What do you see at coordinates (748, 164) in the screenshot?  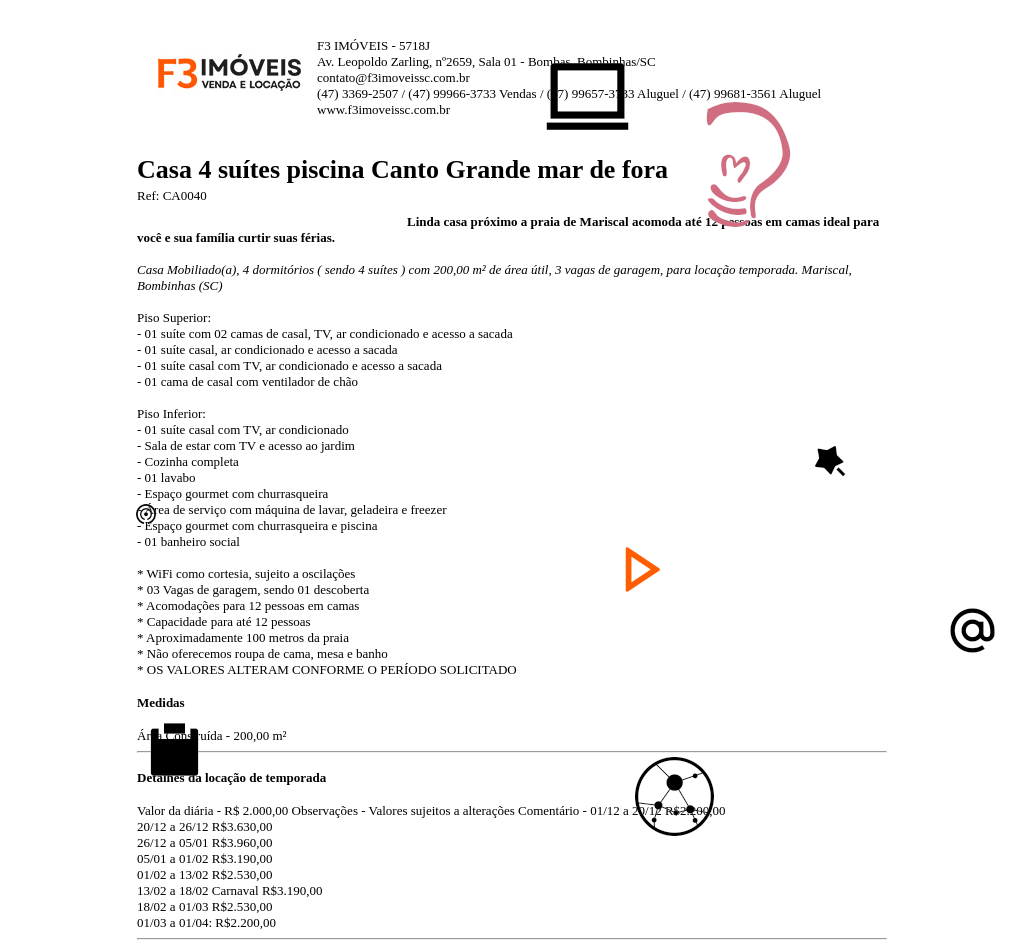 I see `open jabber messaging app` at bounding box center [748, 164].